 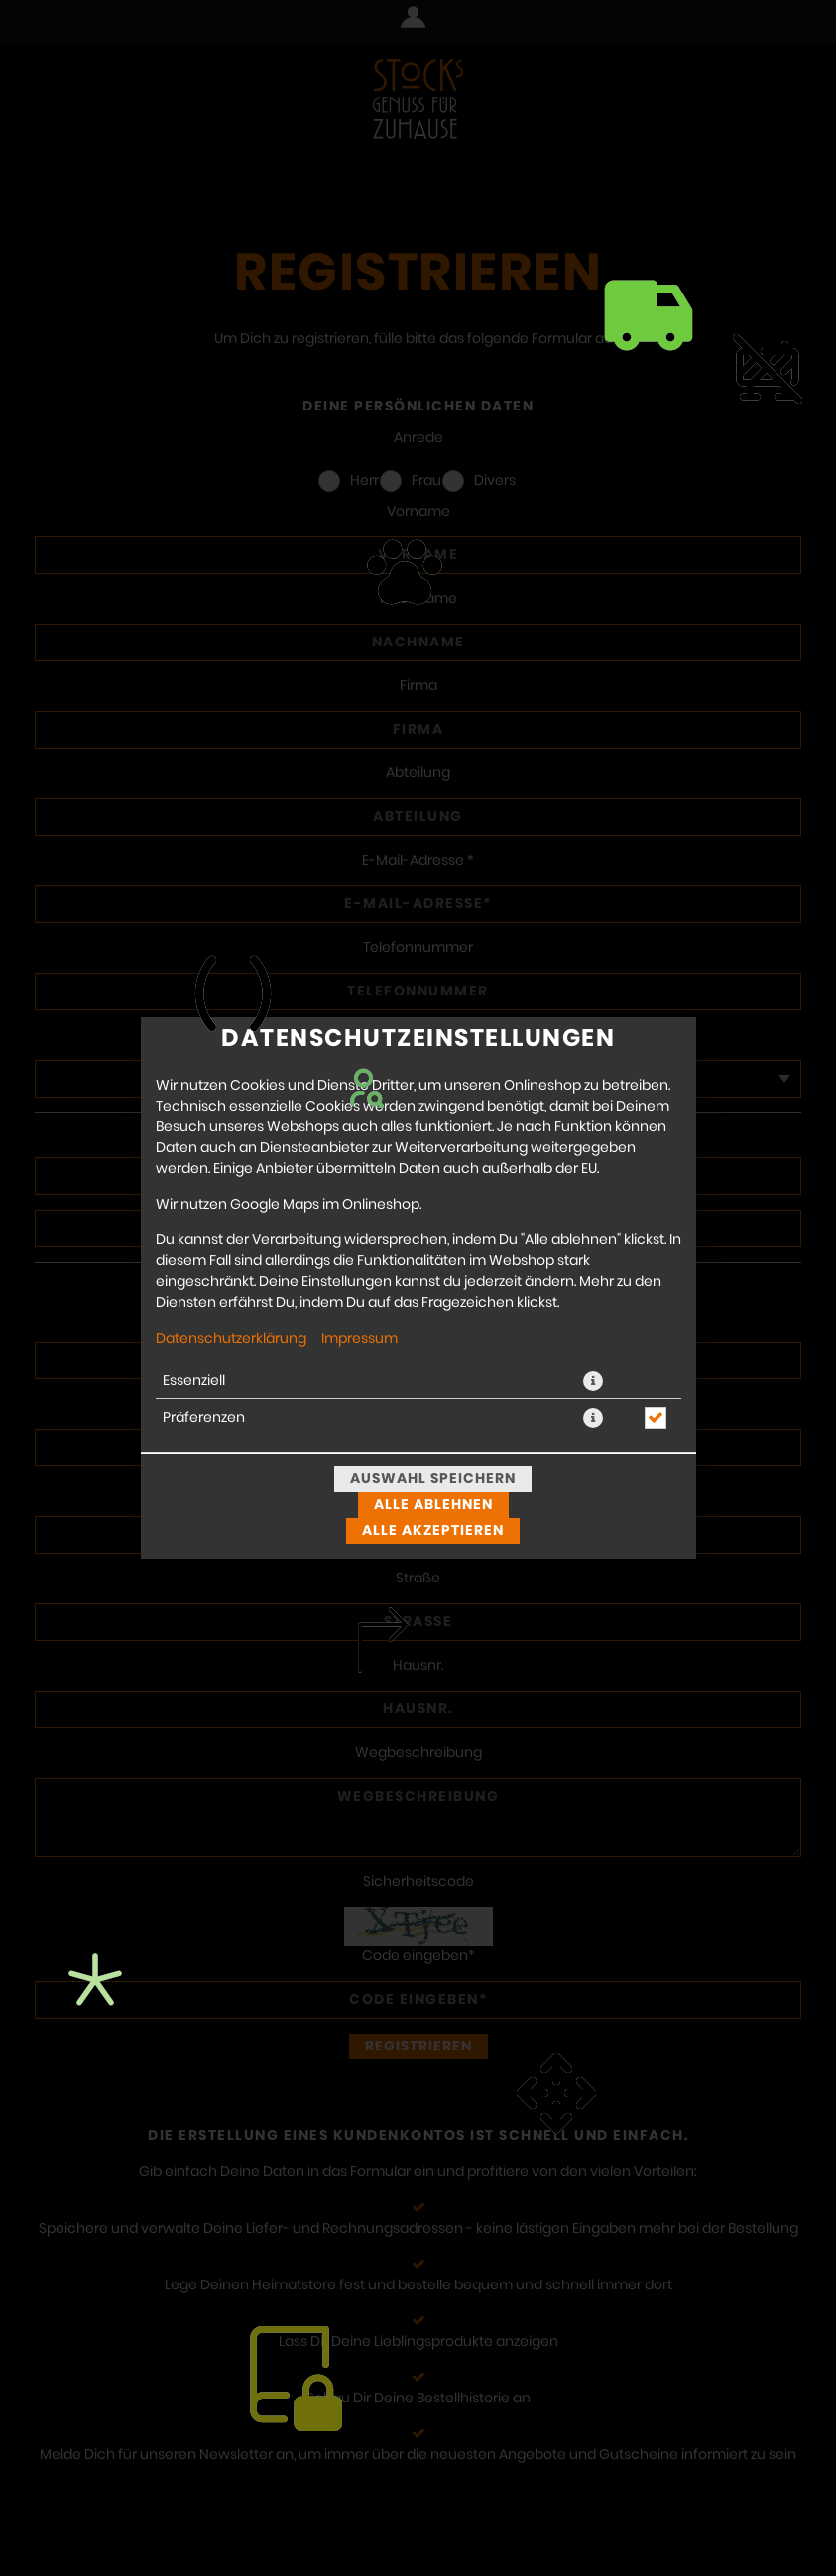 I want to click on search for a user or contact, so click(x=363, y=1087).